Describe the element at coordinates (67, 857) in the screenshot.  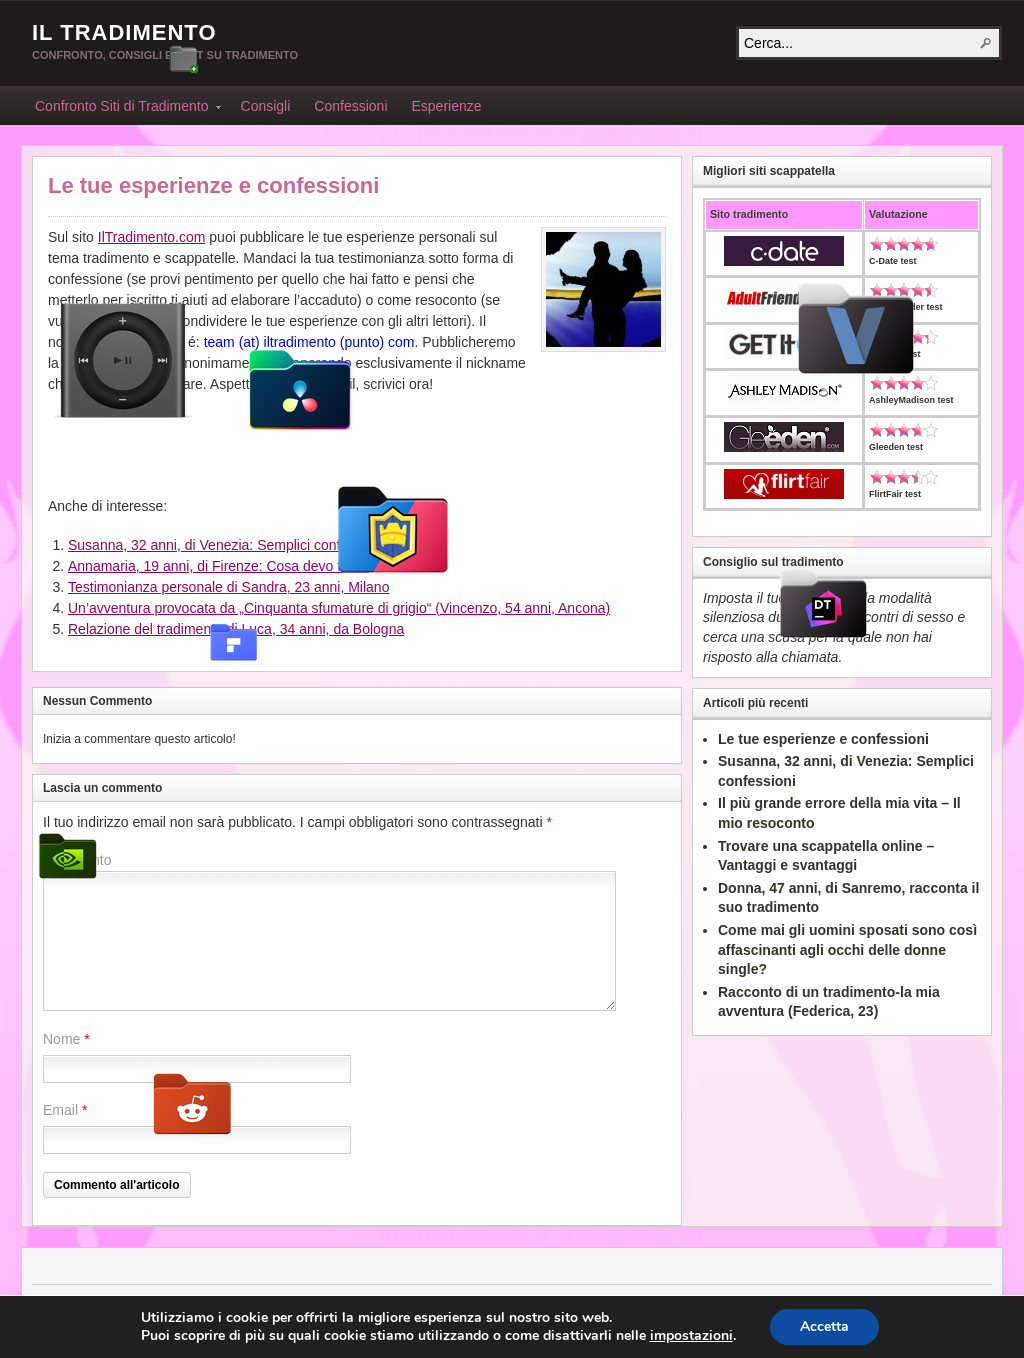
I see `open nvidia files folder` at that location.